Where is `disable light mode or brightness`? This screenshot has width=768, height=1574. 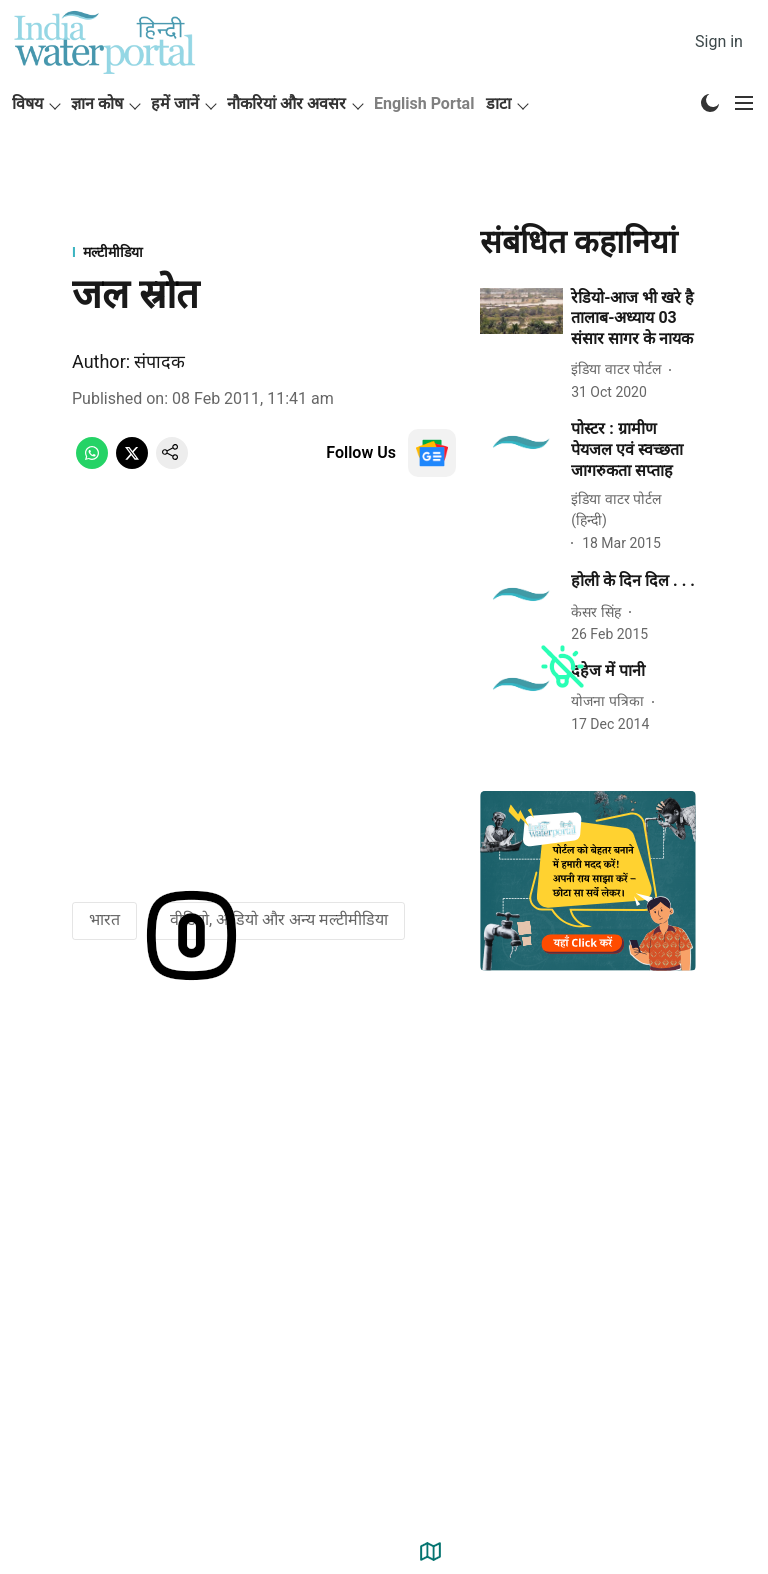
disable light mode or brightness is located at coordinates (562, 666).